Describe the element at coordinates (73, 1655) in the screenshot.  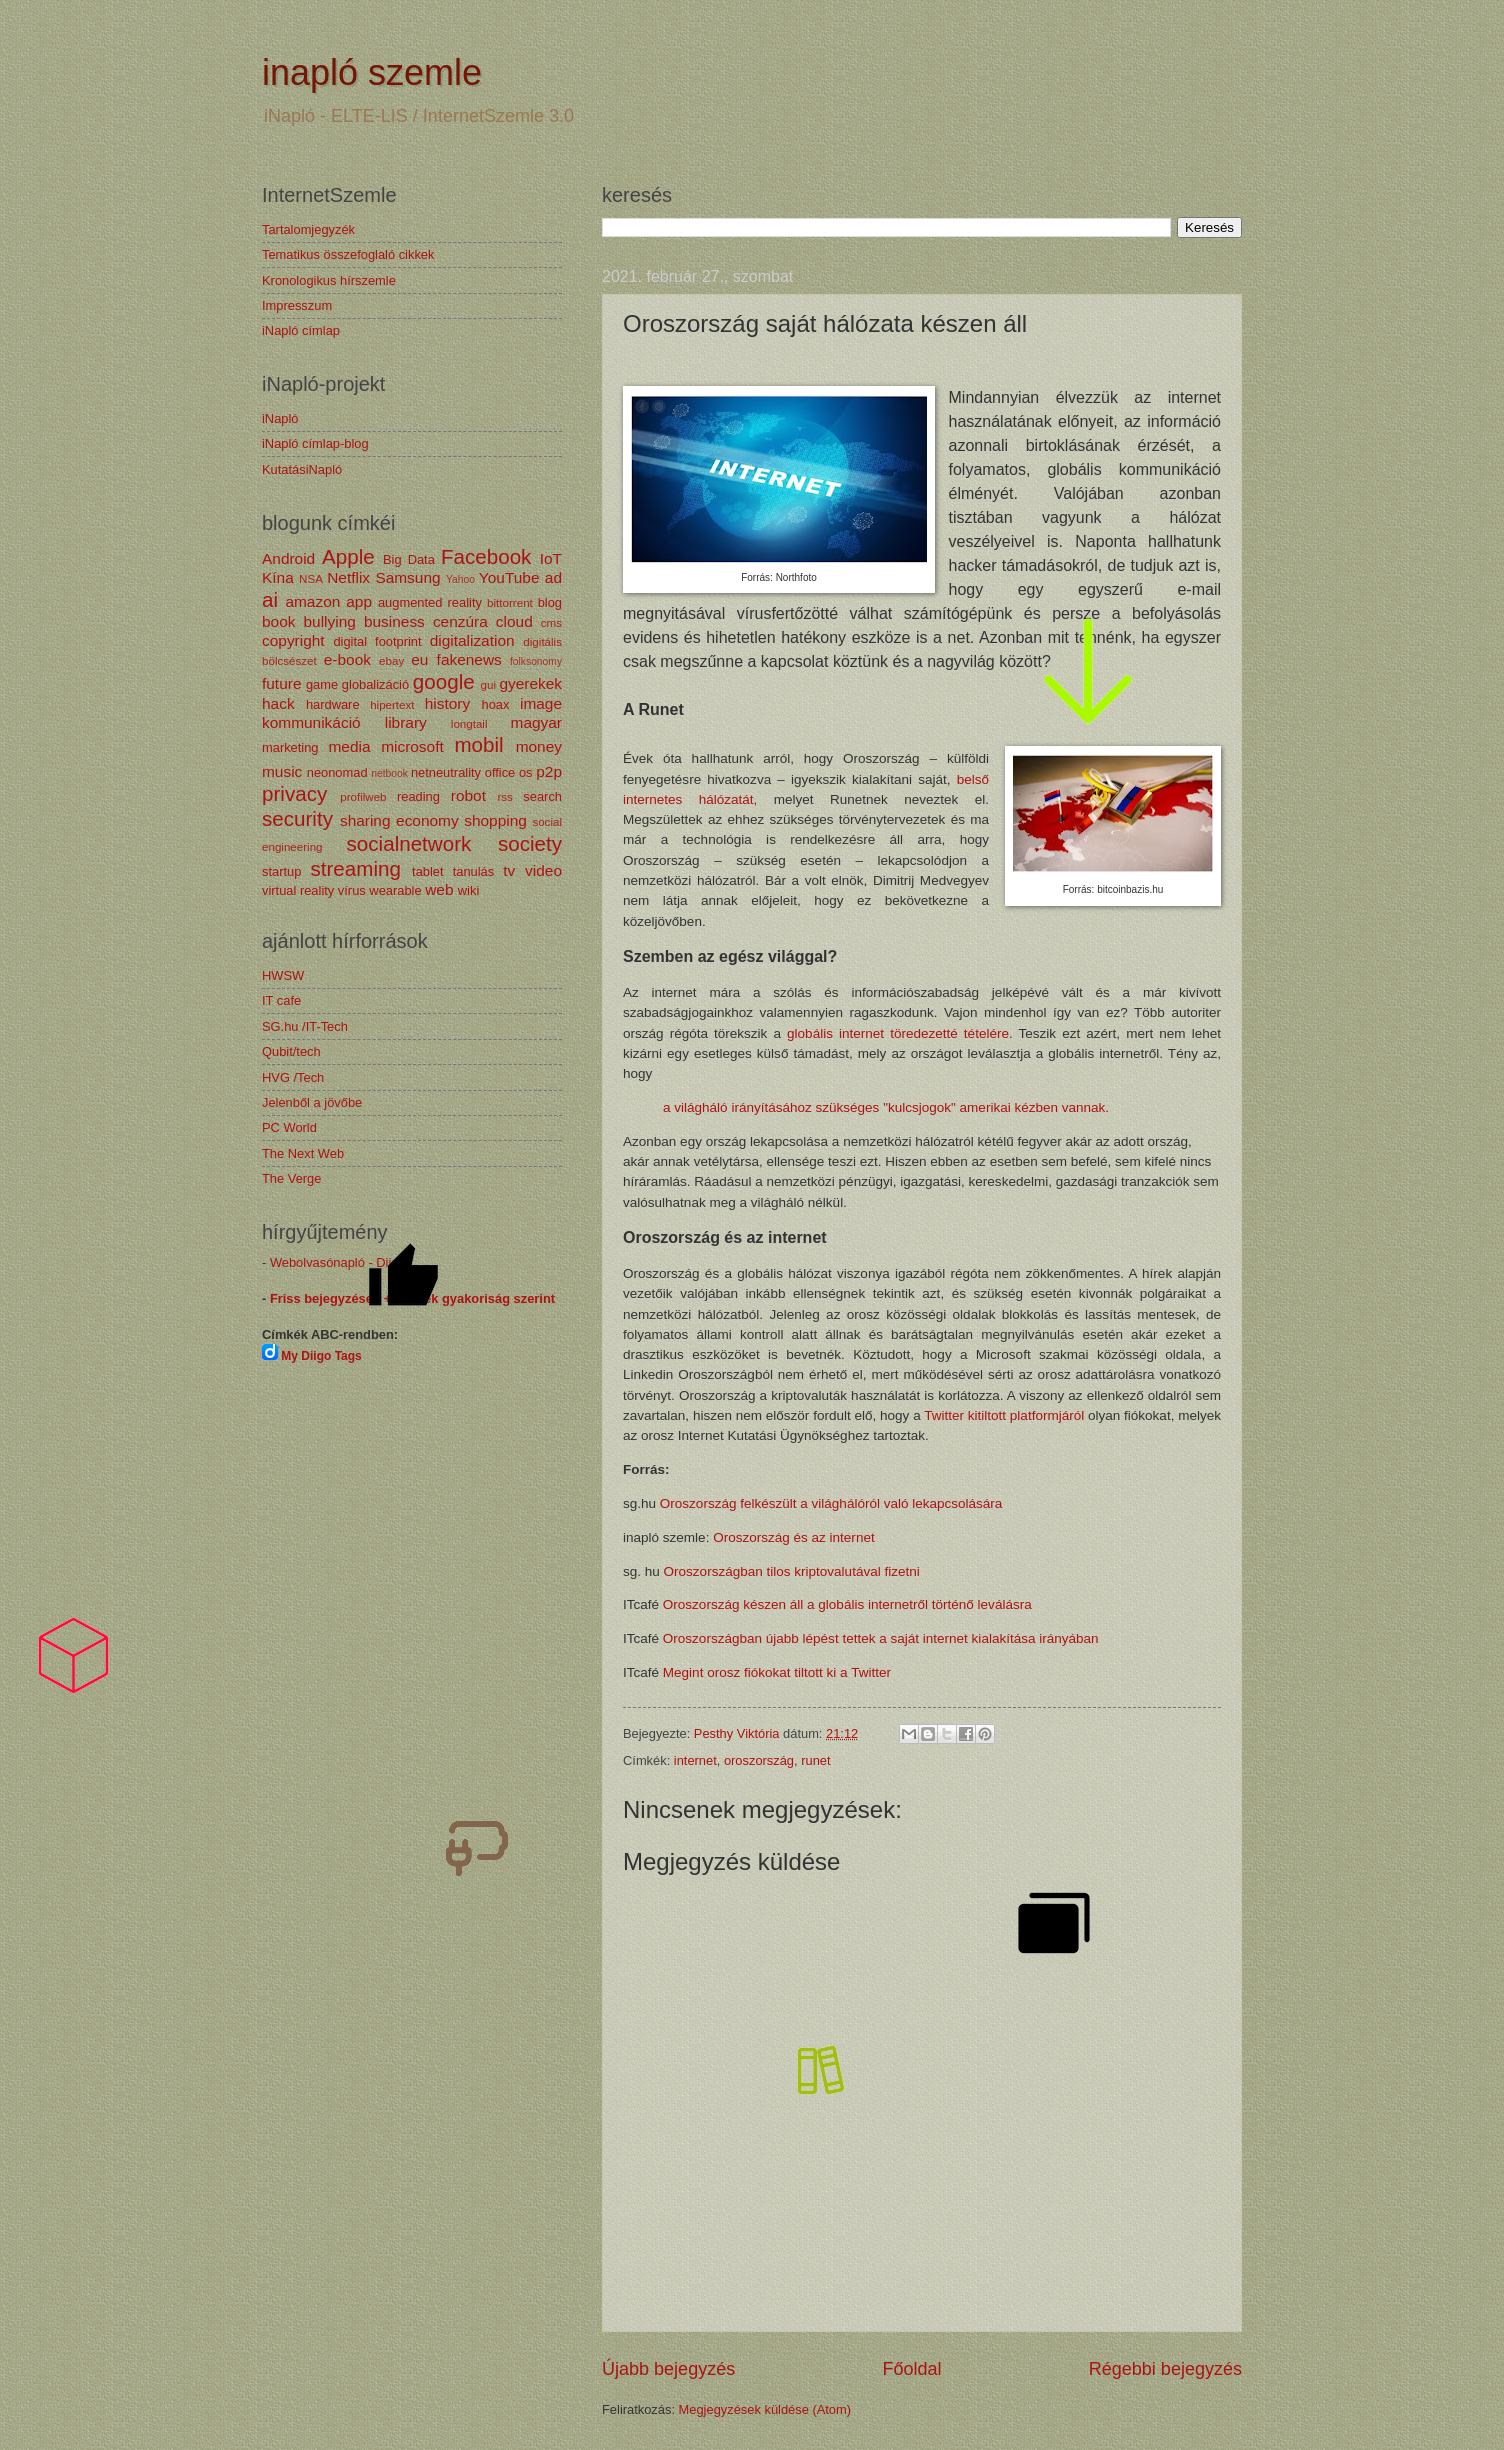
I see `view 3D model or object` at that location.